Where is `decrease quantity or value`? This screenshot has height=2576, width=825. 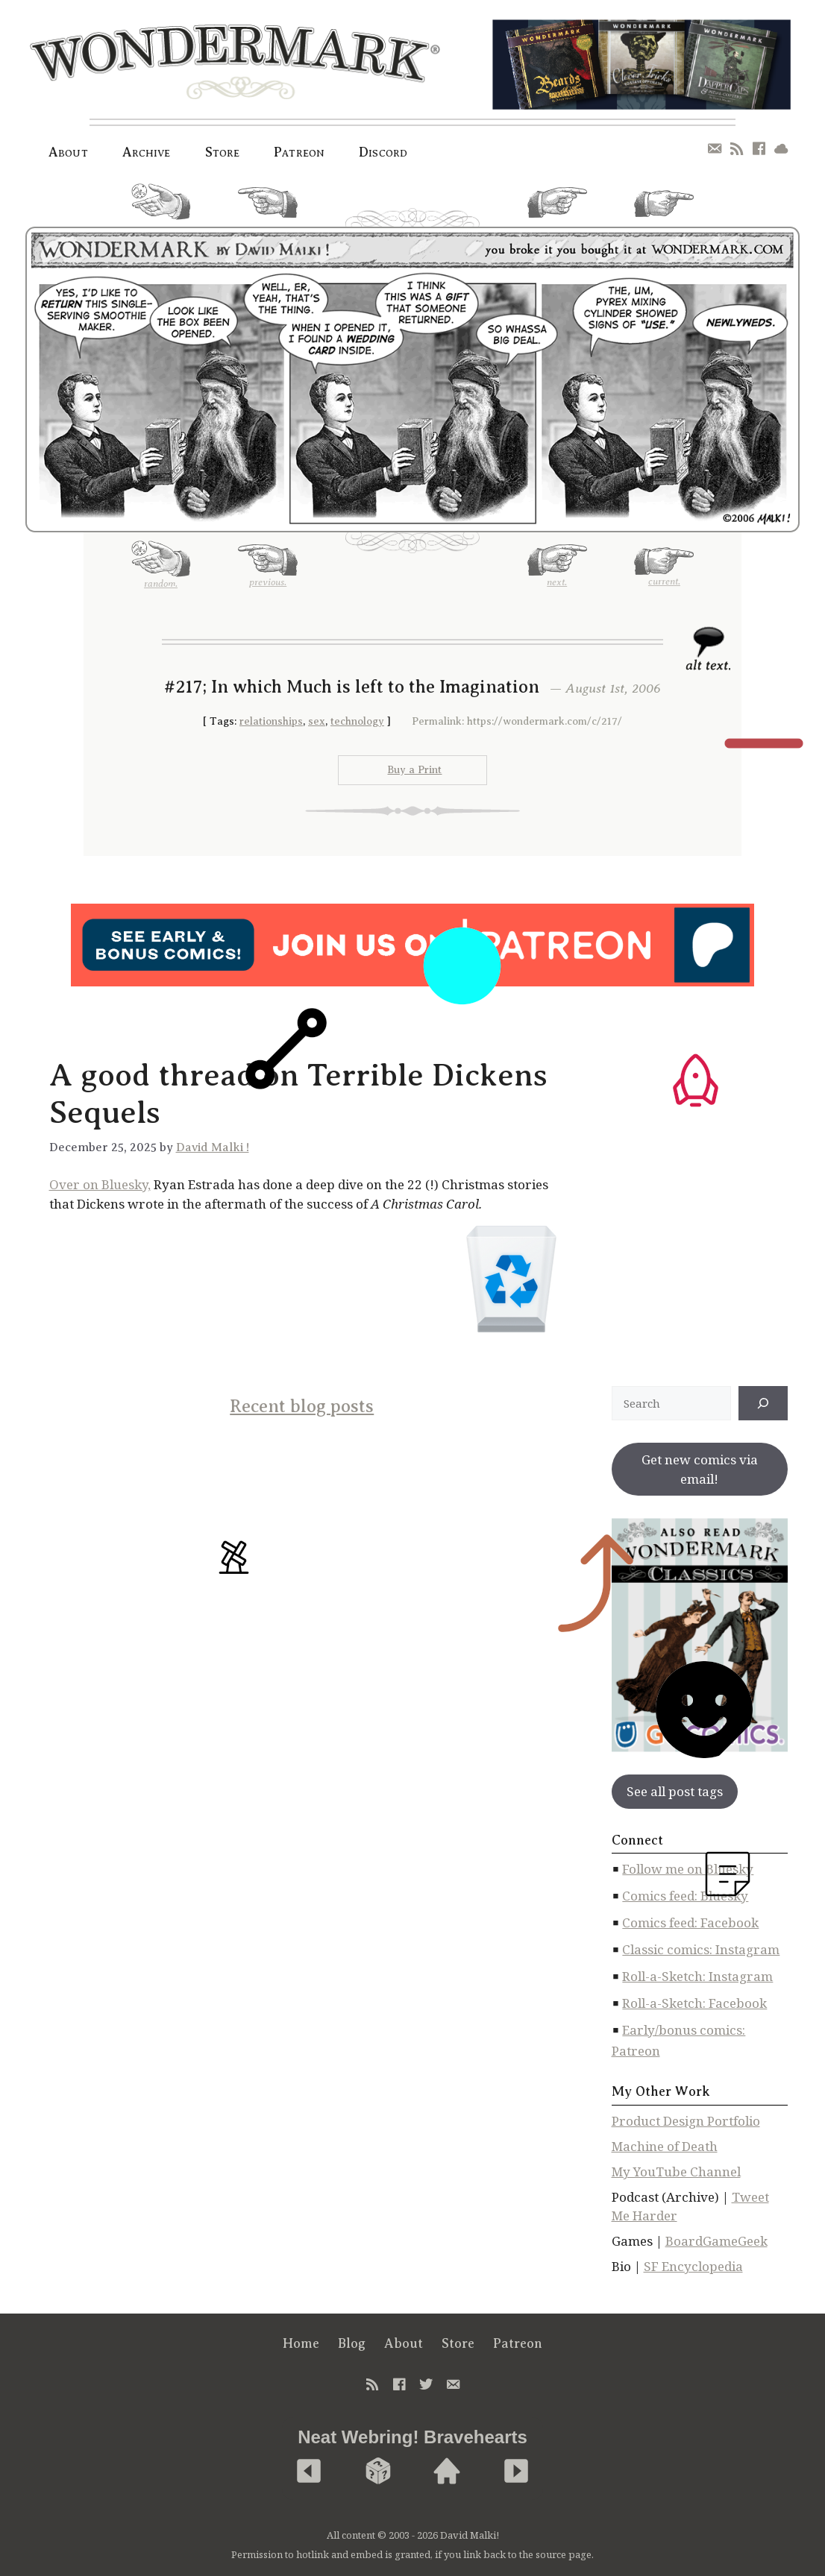
decrease quantity or value is located at coordinates (764, 743).